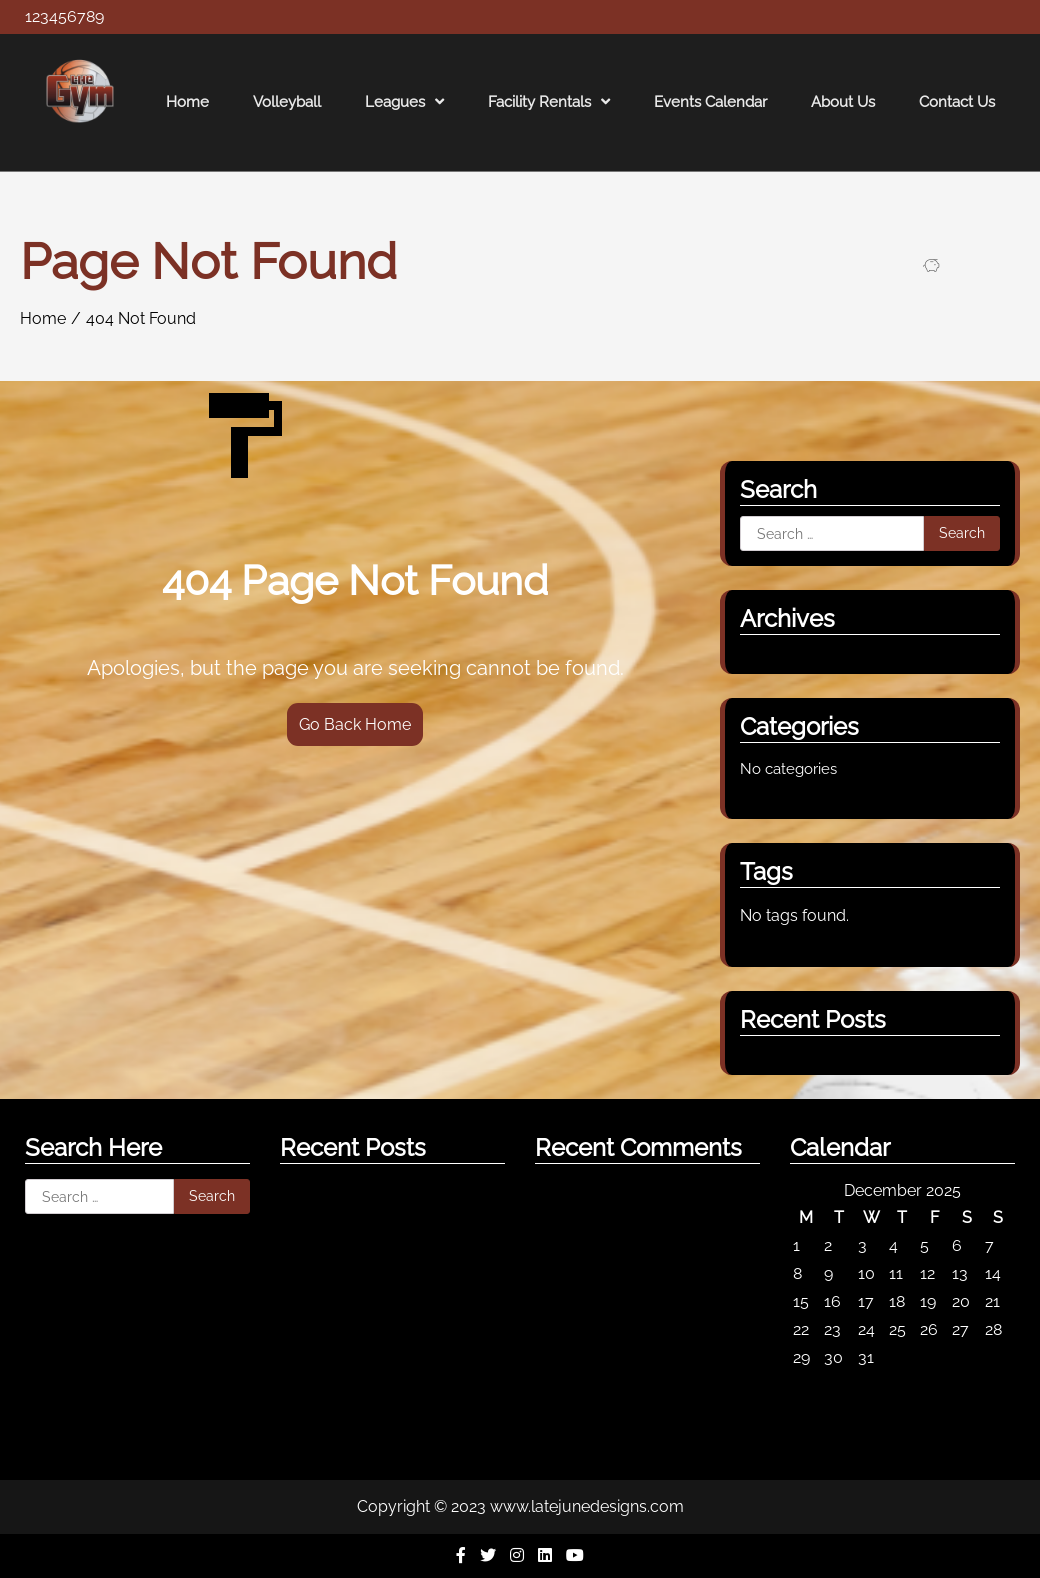 The width and height of the screenshot is (1040, 1578). I want to click on apply formatting style to selected content, so click(243, 435).